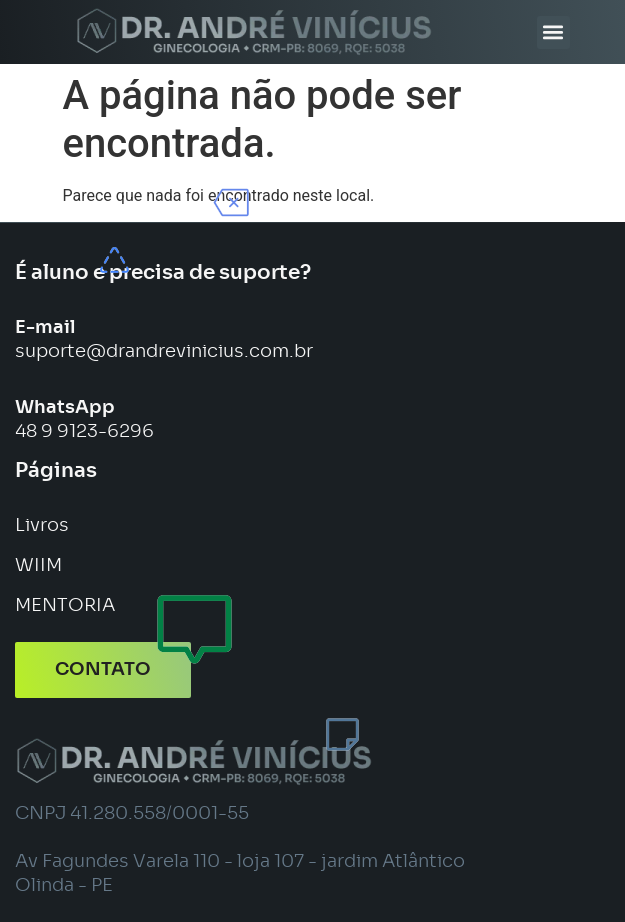 The height and width of the screenshot is (922, 625). What do you see at coordinates (114, 260) in the screenshot?
I see `indicates a draft or incomplete state` at bounding box center [114, 260].